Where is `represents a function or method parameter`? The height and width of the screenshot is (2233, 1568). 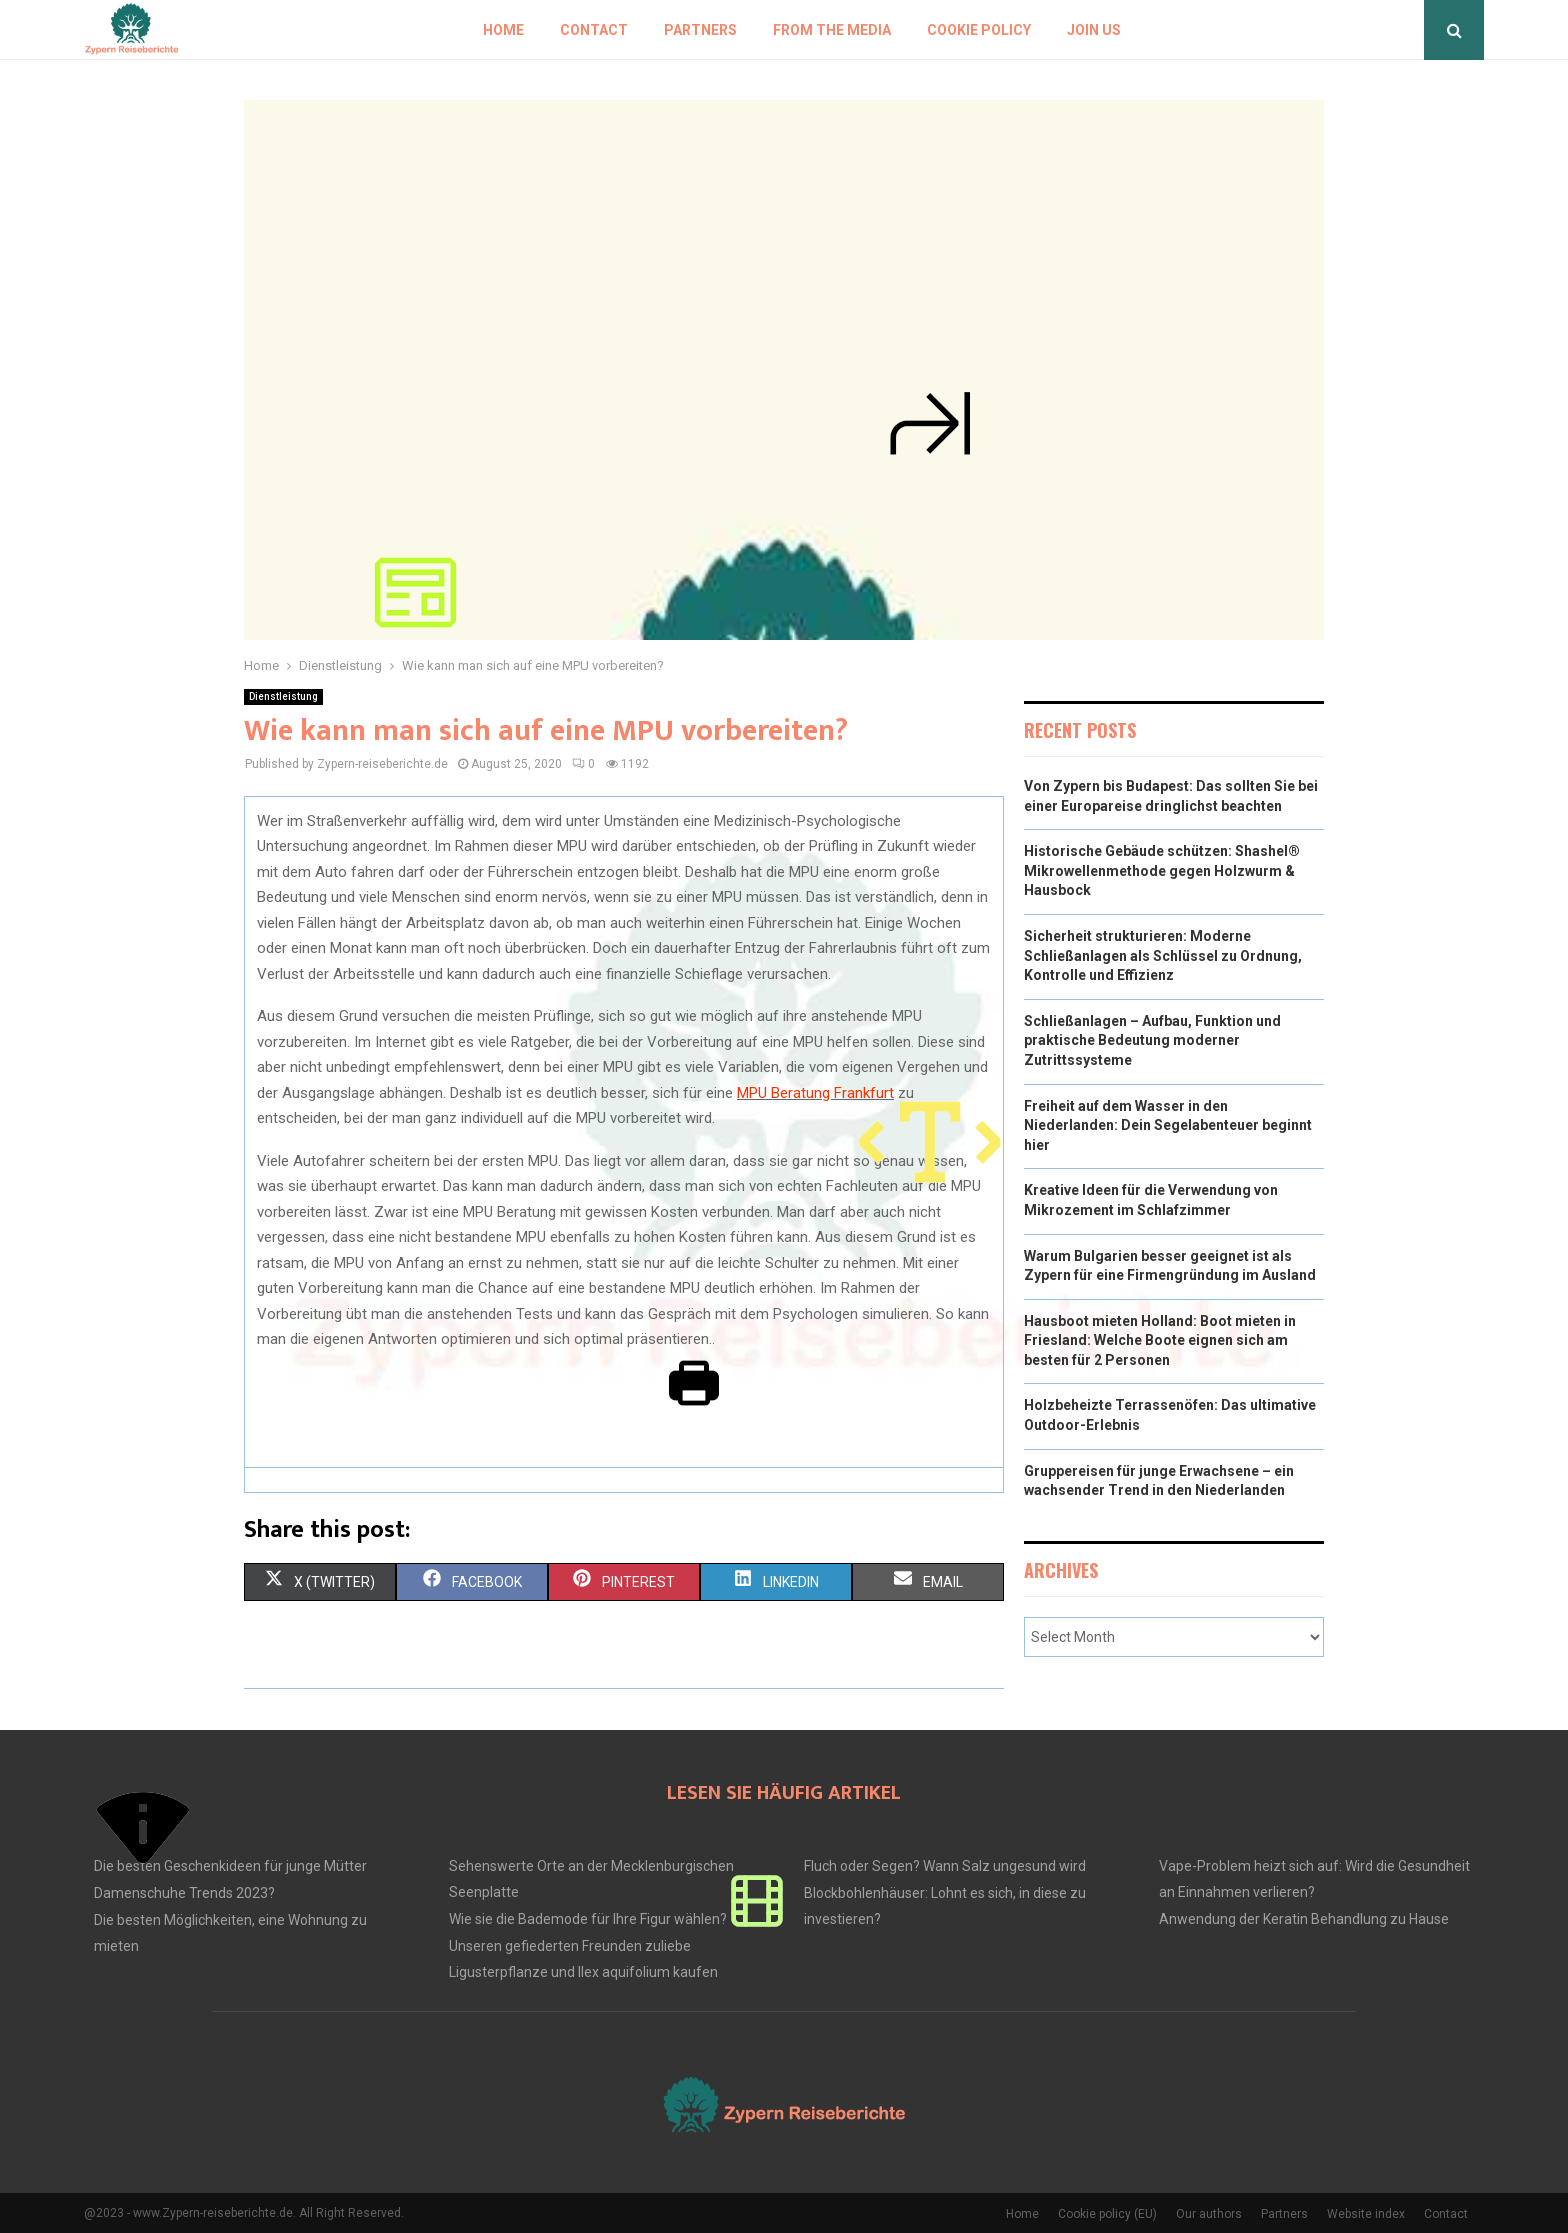 represents a function or method parameter is located at coordinates (930, 1142).